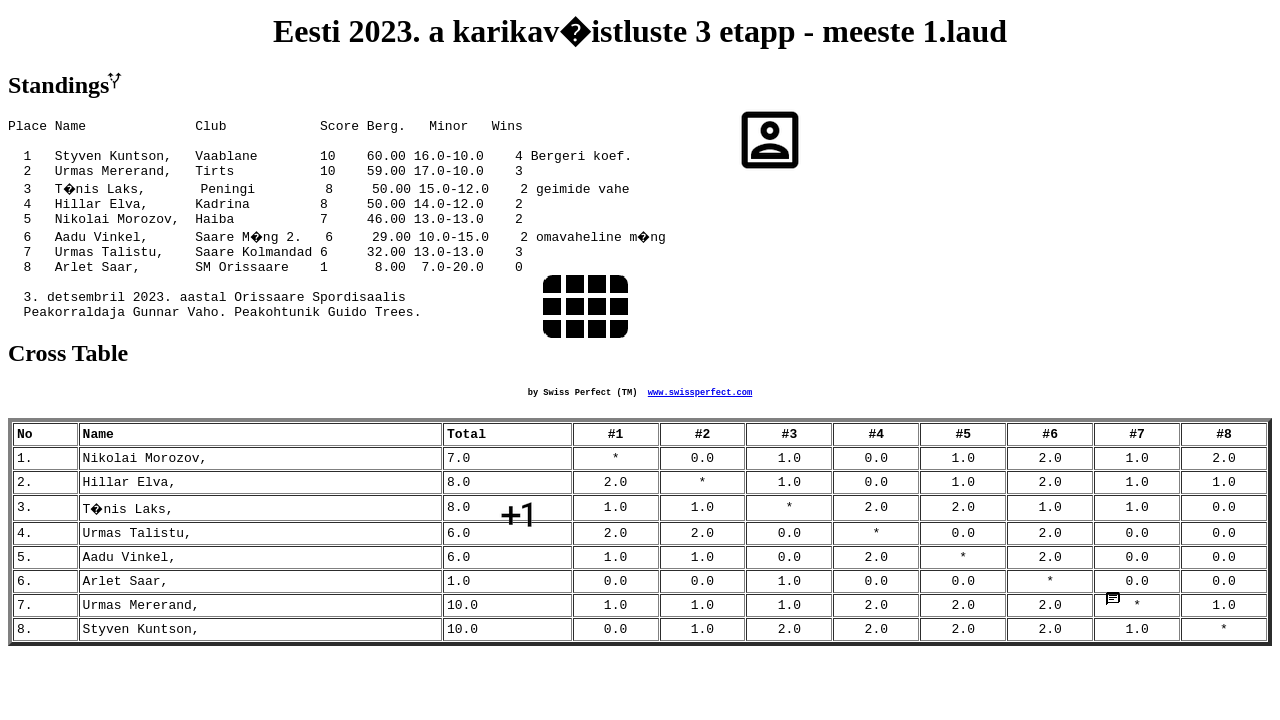 The width and height of the screenshot is (1280, 720). What do you see at coordinates (114, 80) in the screenshot?
I see `view alternative routes` at bounding box center [114, 80].